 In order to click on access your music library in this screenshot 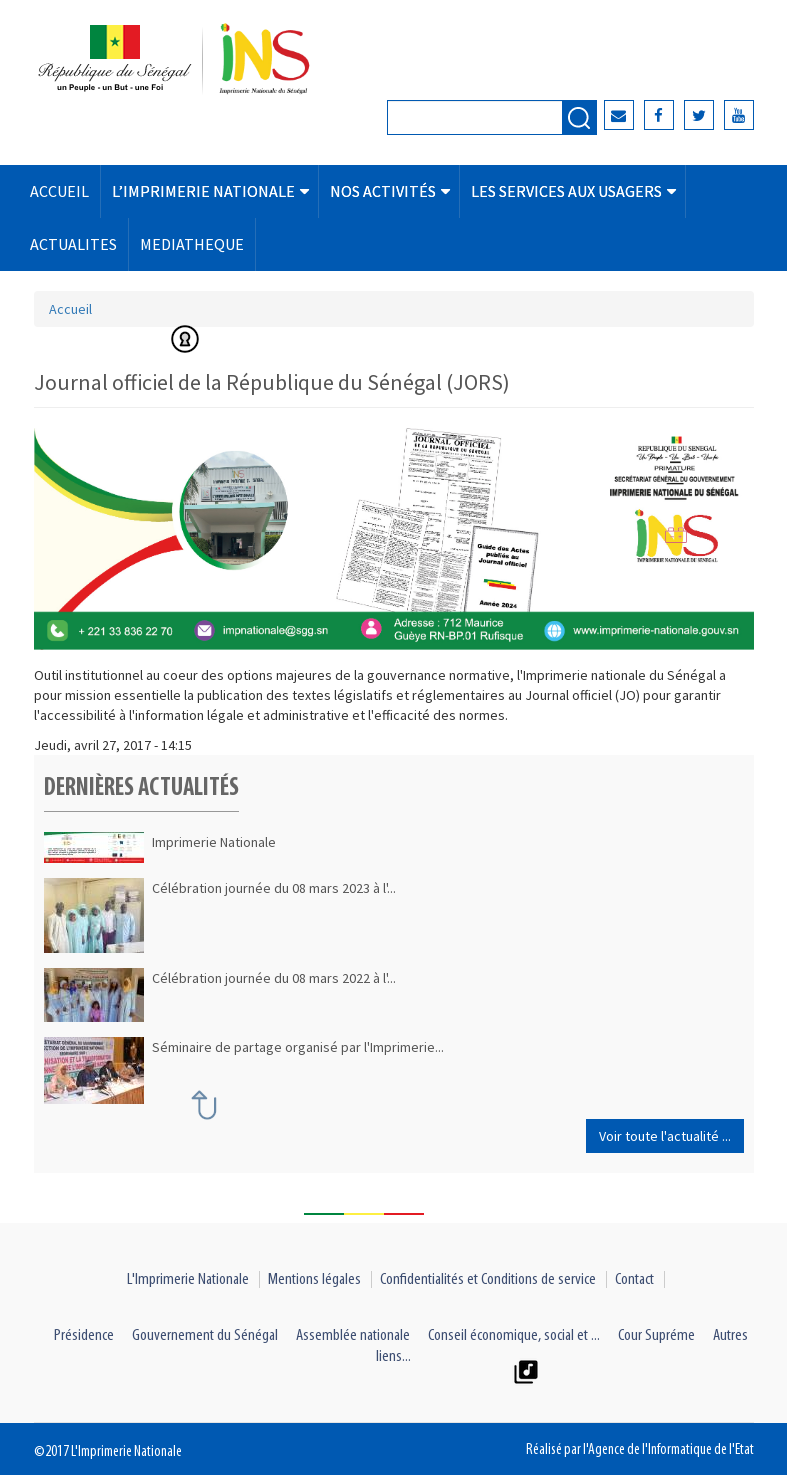, I will do `click(526, 1372)`.